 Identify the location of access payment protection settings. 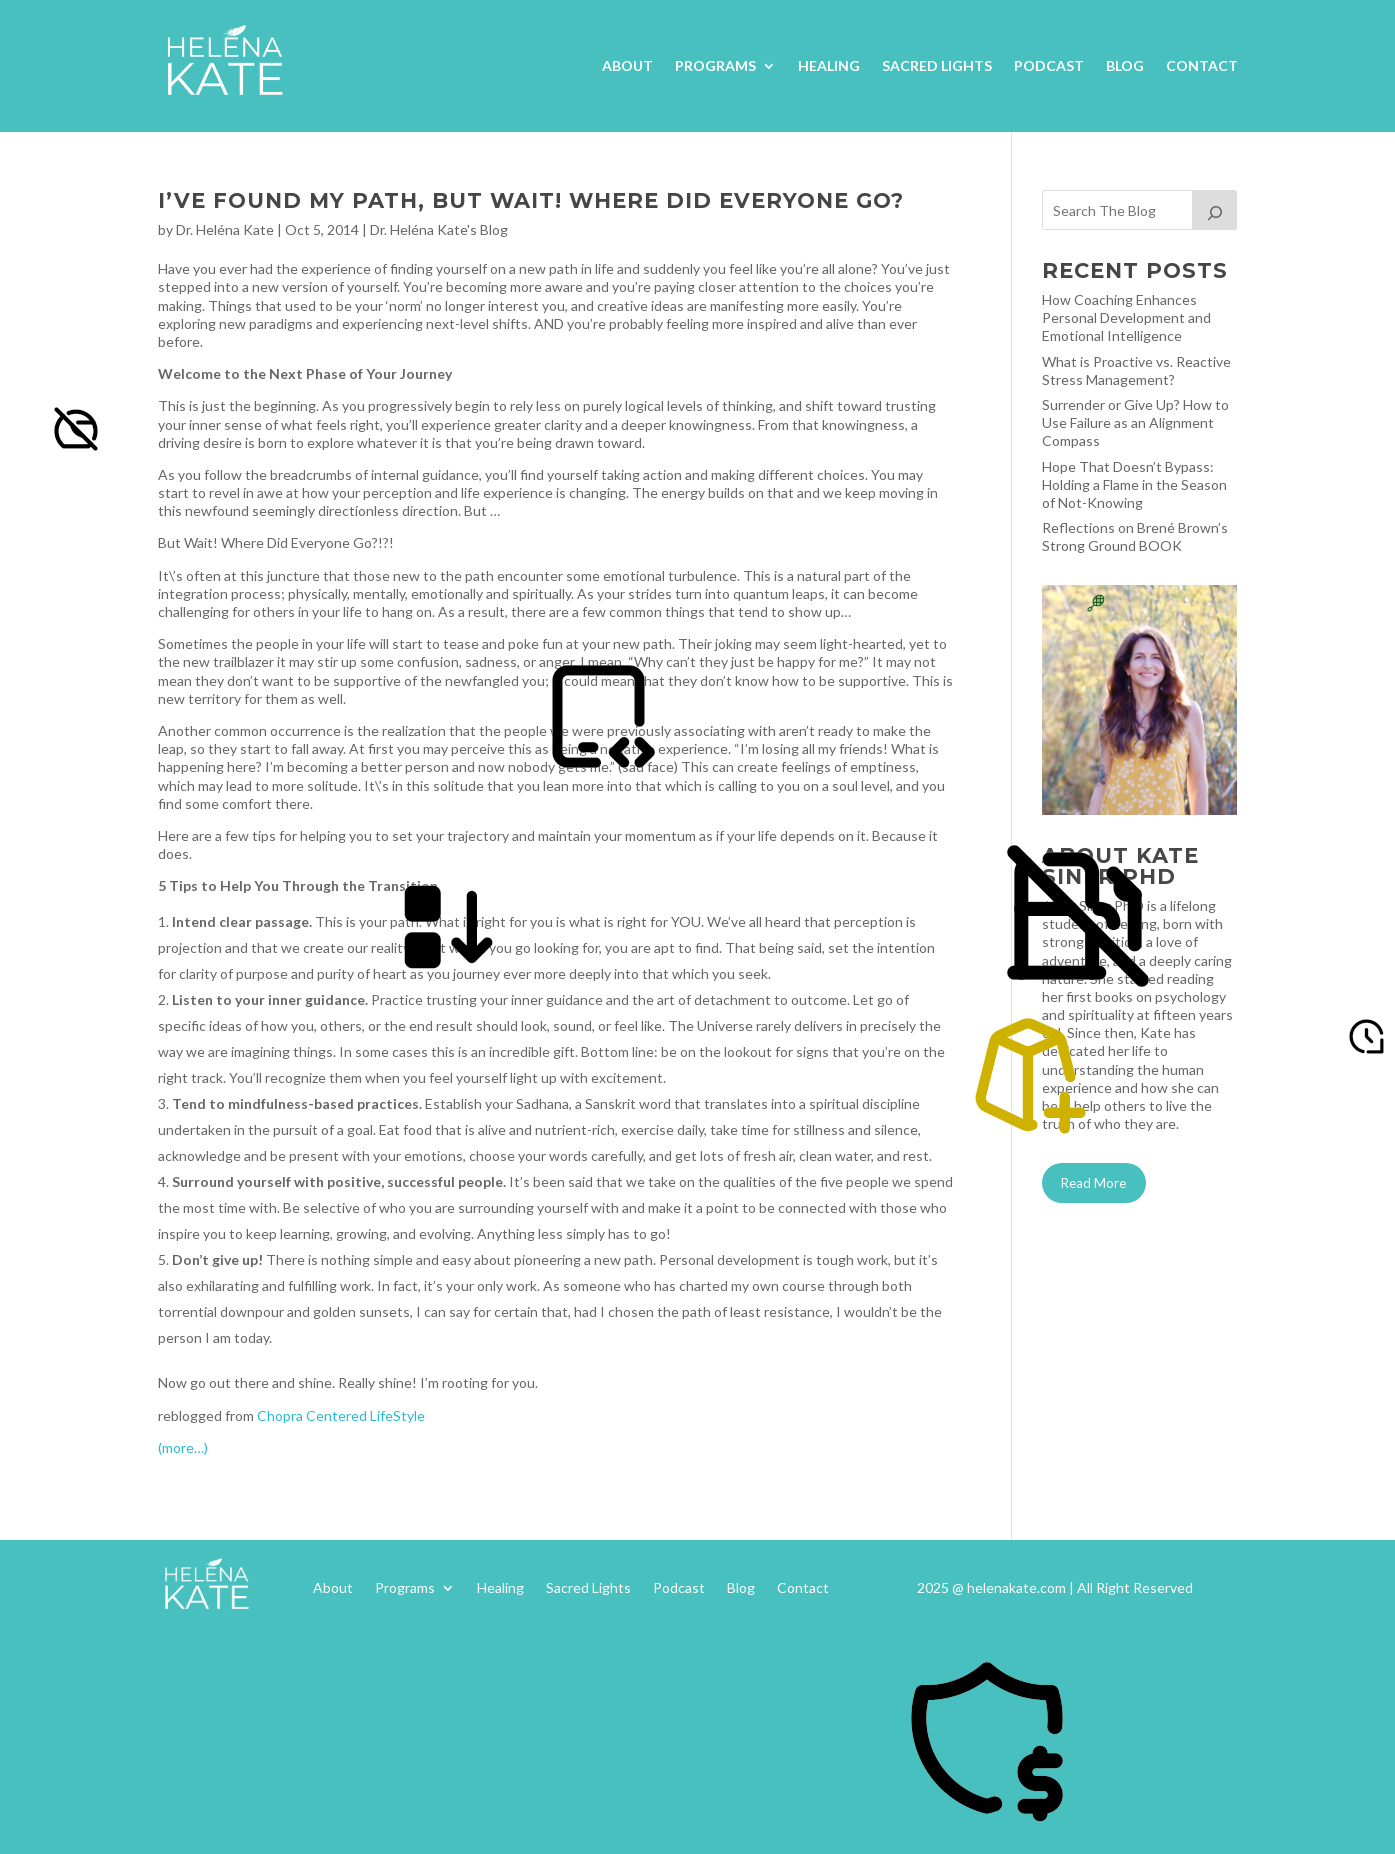
(987, 1738).